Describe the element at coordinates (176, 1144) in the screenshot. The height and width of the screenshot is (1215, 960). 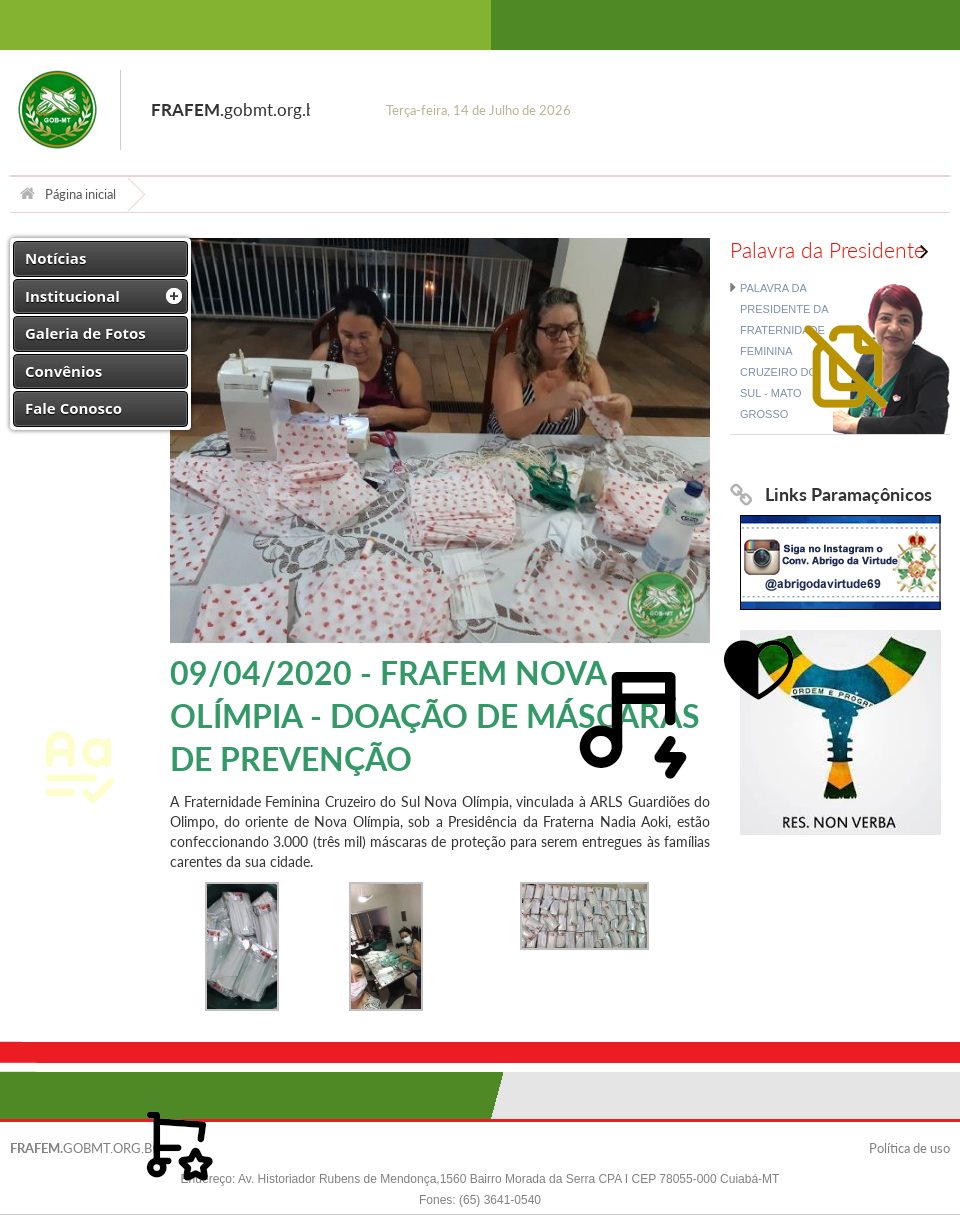
I see `view favorite or starred items in cart` at that location.